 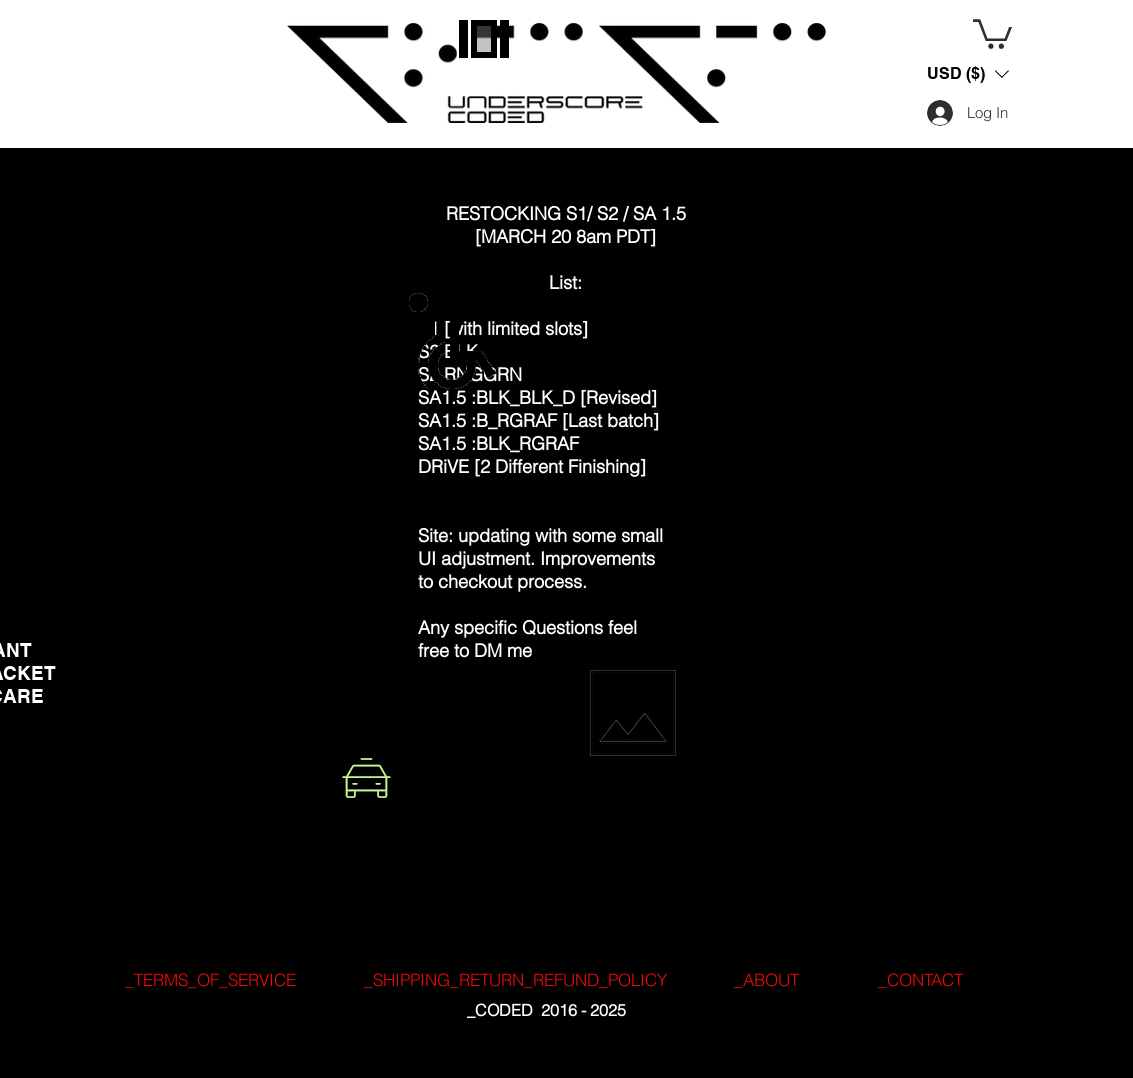 What do you see at coordinates (633, 713) in the screenshot?
I see `view photos or images` at bounding box center [633, 713].